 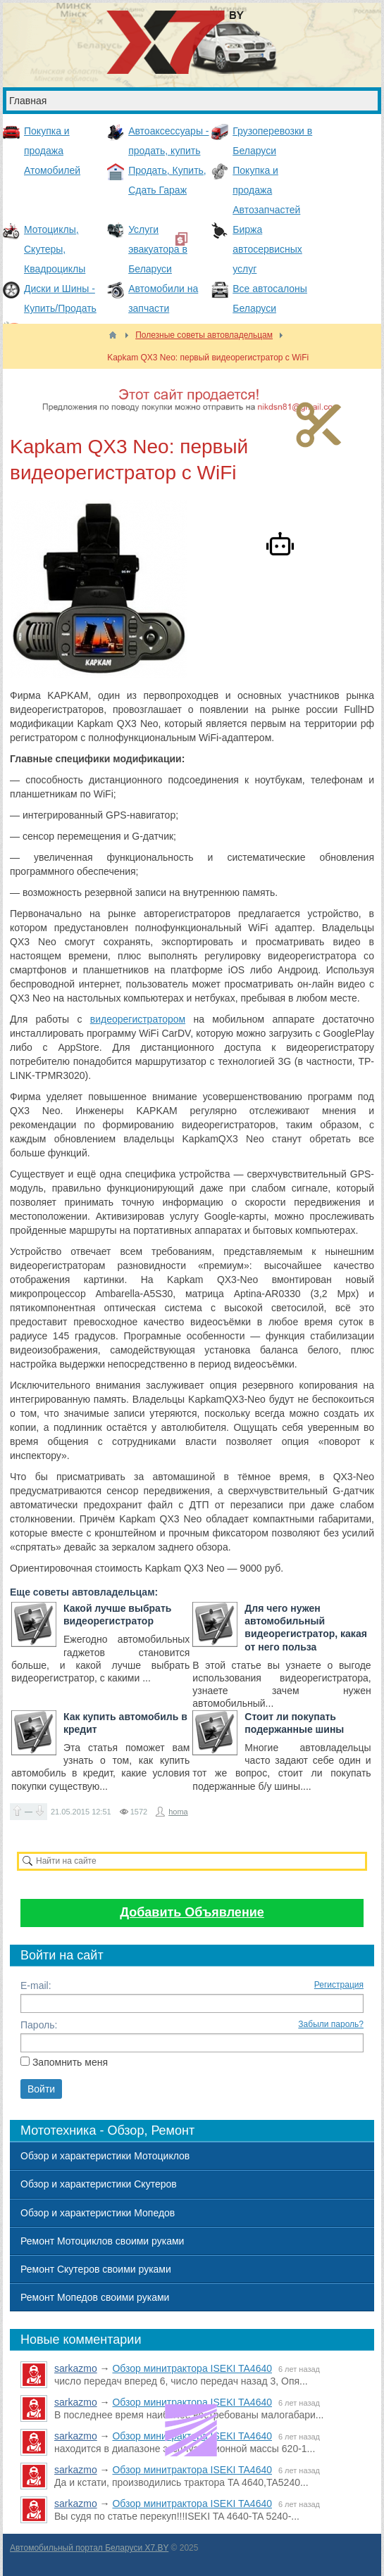 What do you see at coordinates (280, 545) in the screenshot?
I see `access AI or chatbot features` at bounding box center [280, 545].